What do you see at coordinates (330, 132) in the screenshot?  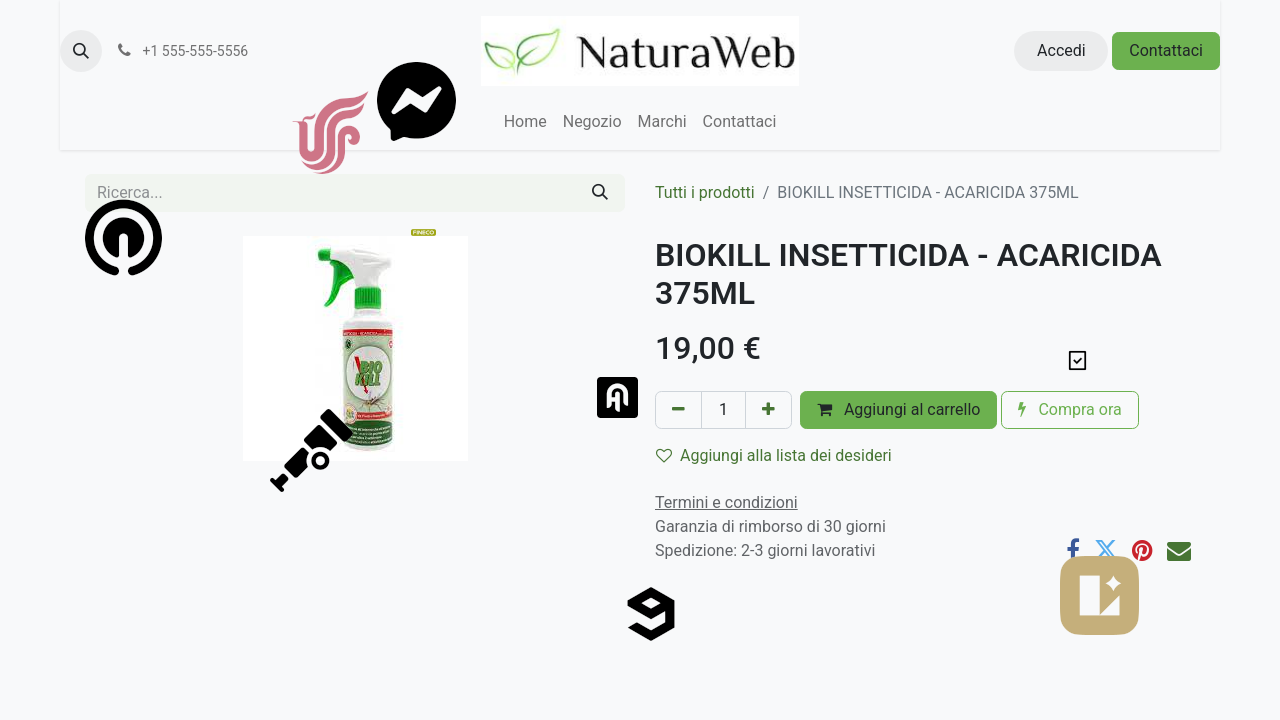 I see `Air China airline logo` at bounding box center [330, 132].